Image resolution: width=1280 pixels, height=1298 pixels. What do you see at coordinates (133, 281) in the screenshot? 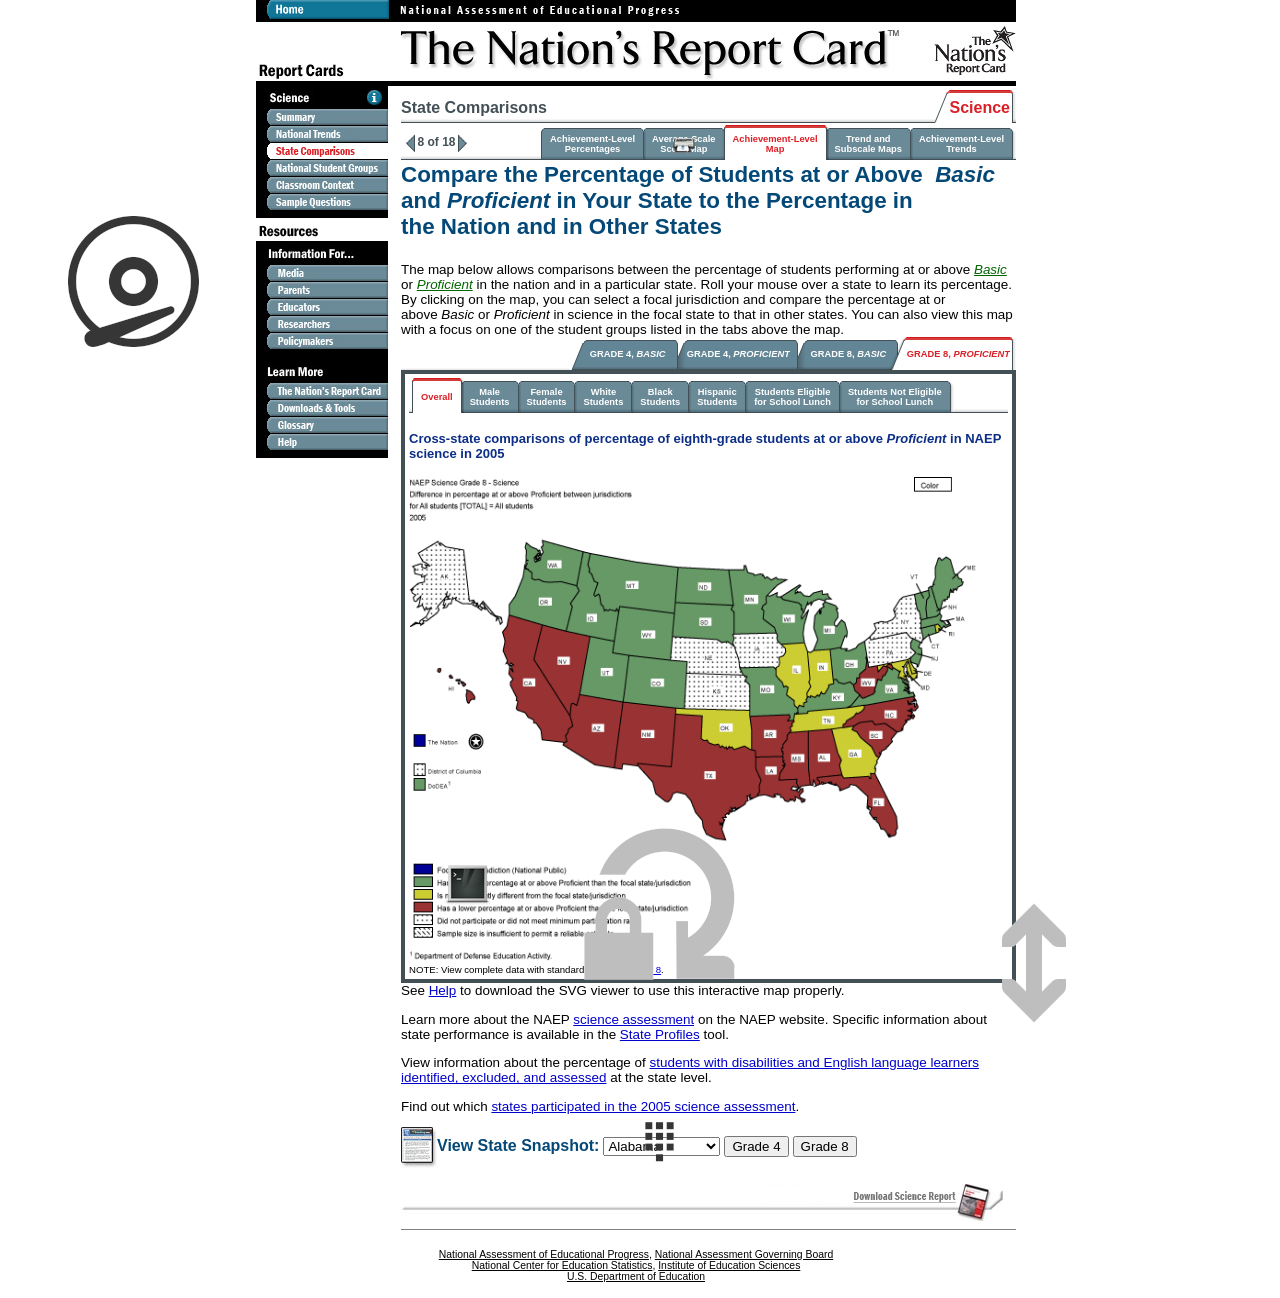
I see `open disk utility to manage storage devices` at bounding box center [133, 281].